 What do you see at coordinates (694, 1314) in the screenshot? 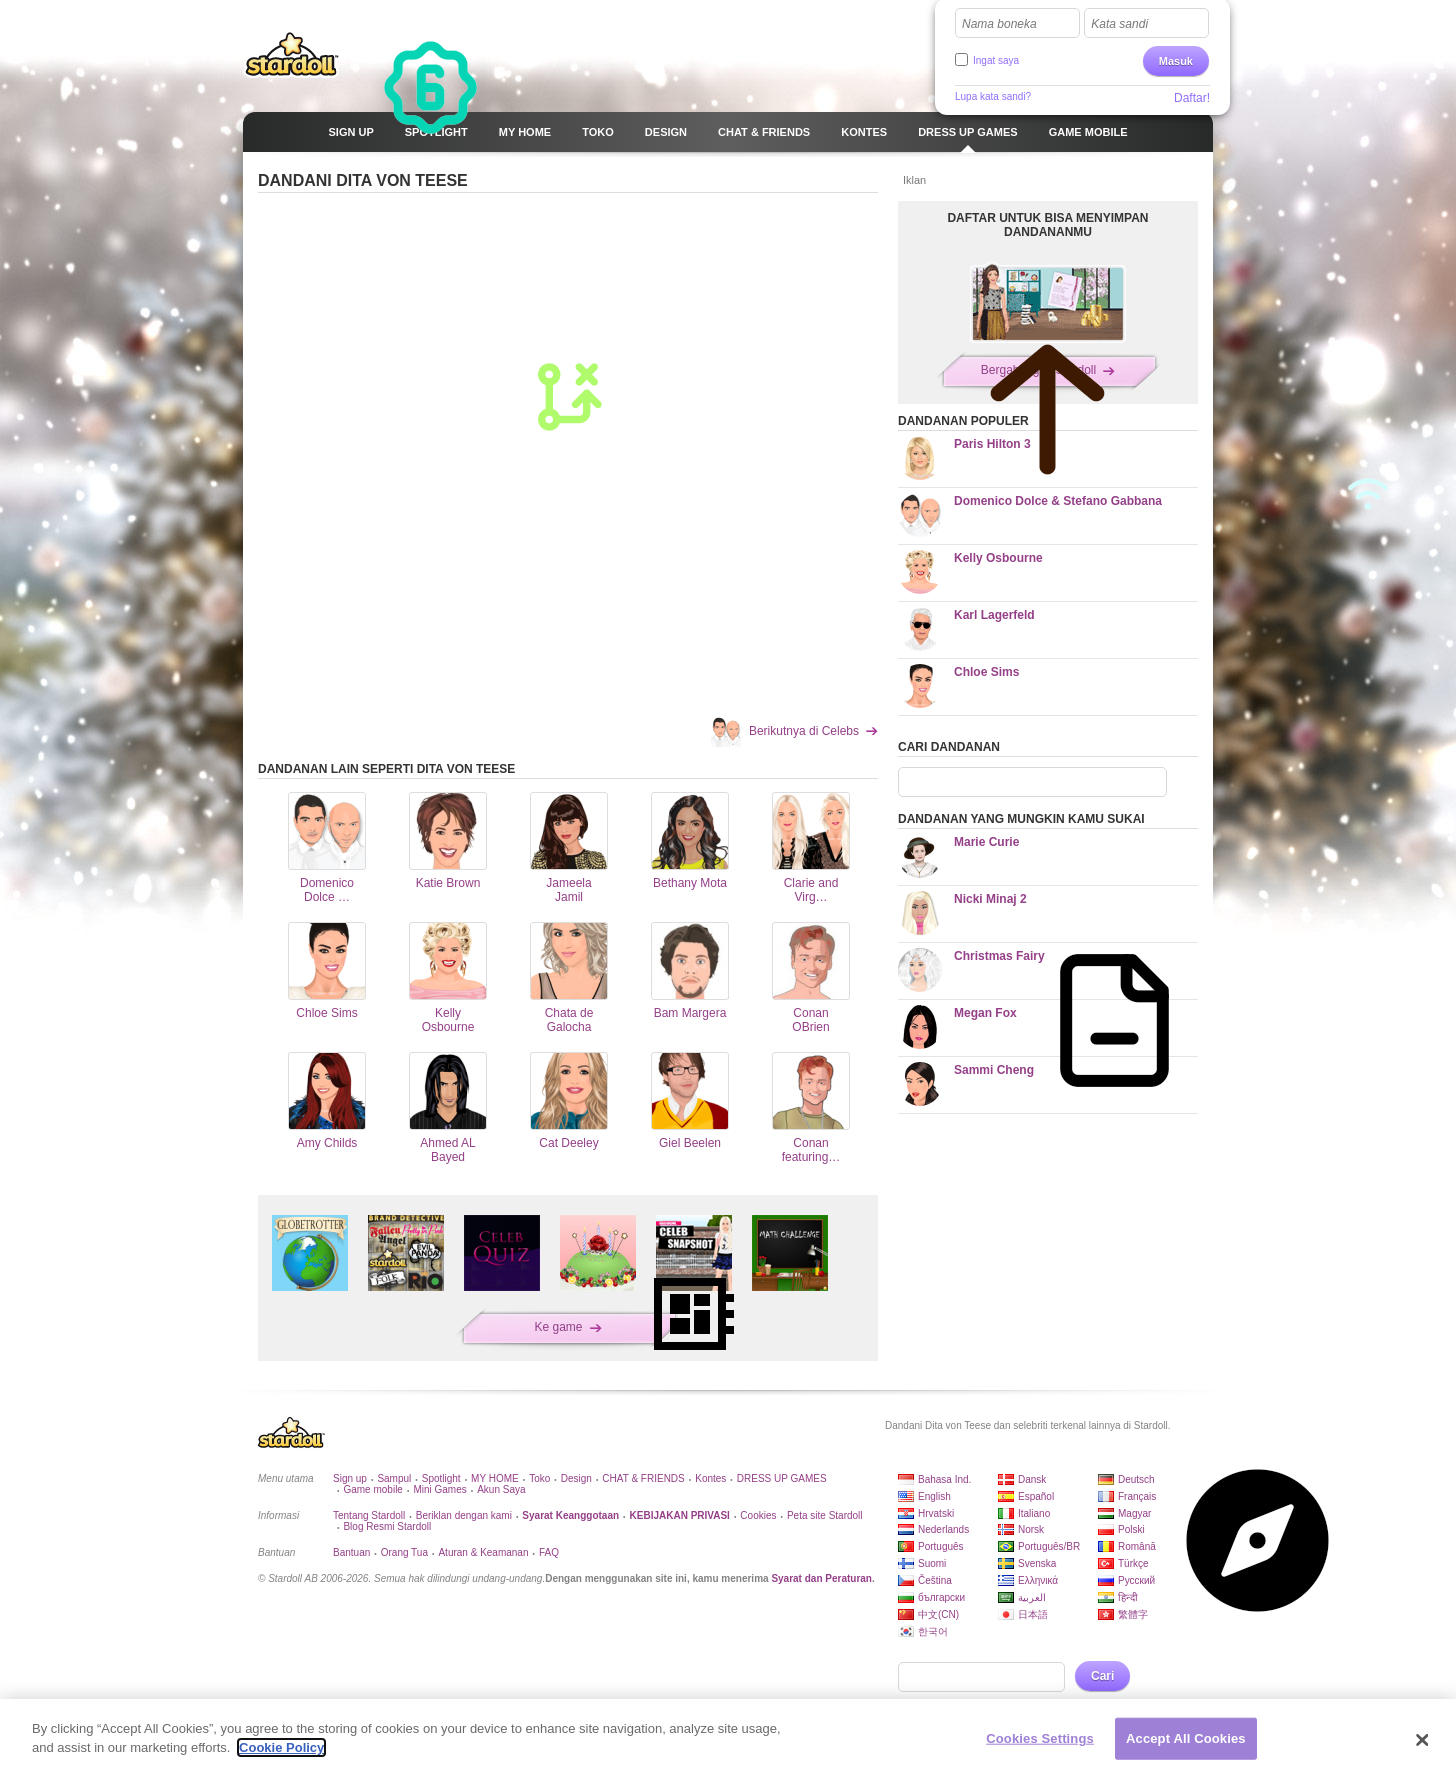
I see `access developer or hardware settings` at bounding box center [694, 1314].